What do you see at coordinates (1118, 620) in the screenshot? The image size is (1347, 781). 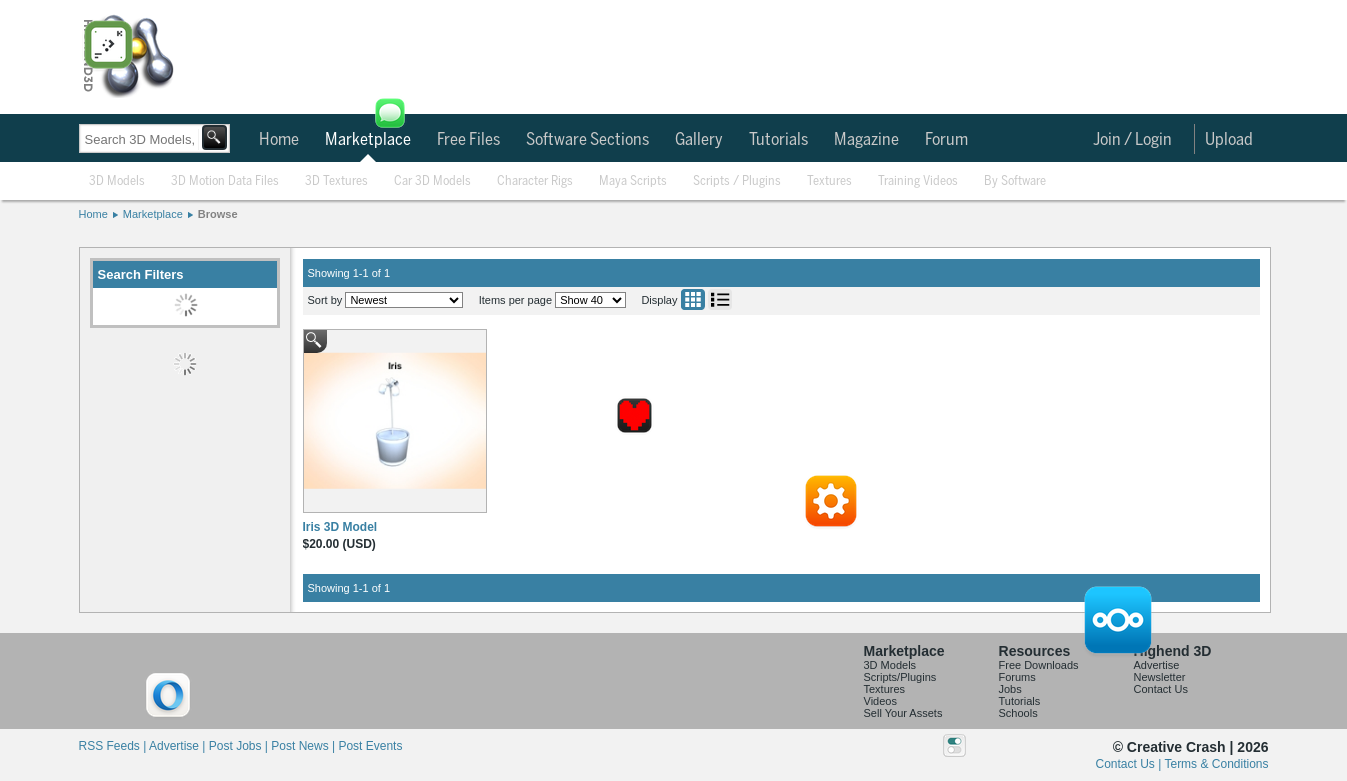 I see `open ownCloud file sync and sharing app` at bounding box center [1118, 620].